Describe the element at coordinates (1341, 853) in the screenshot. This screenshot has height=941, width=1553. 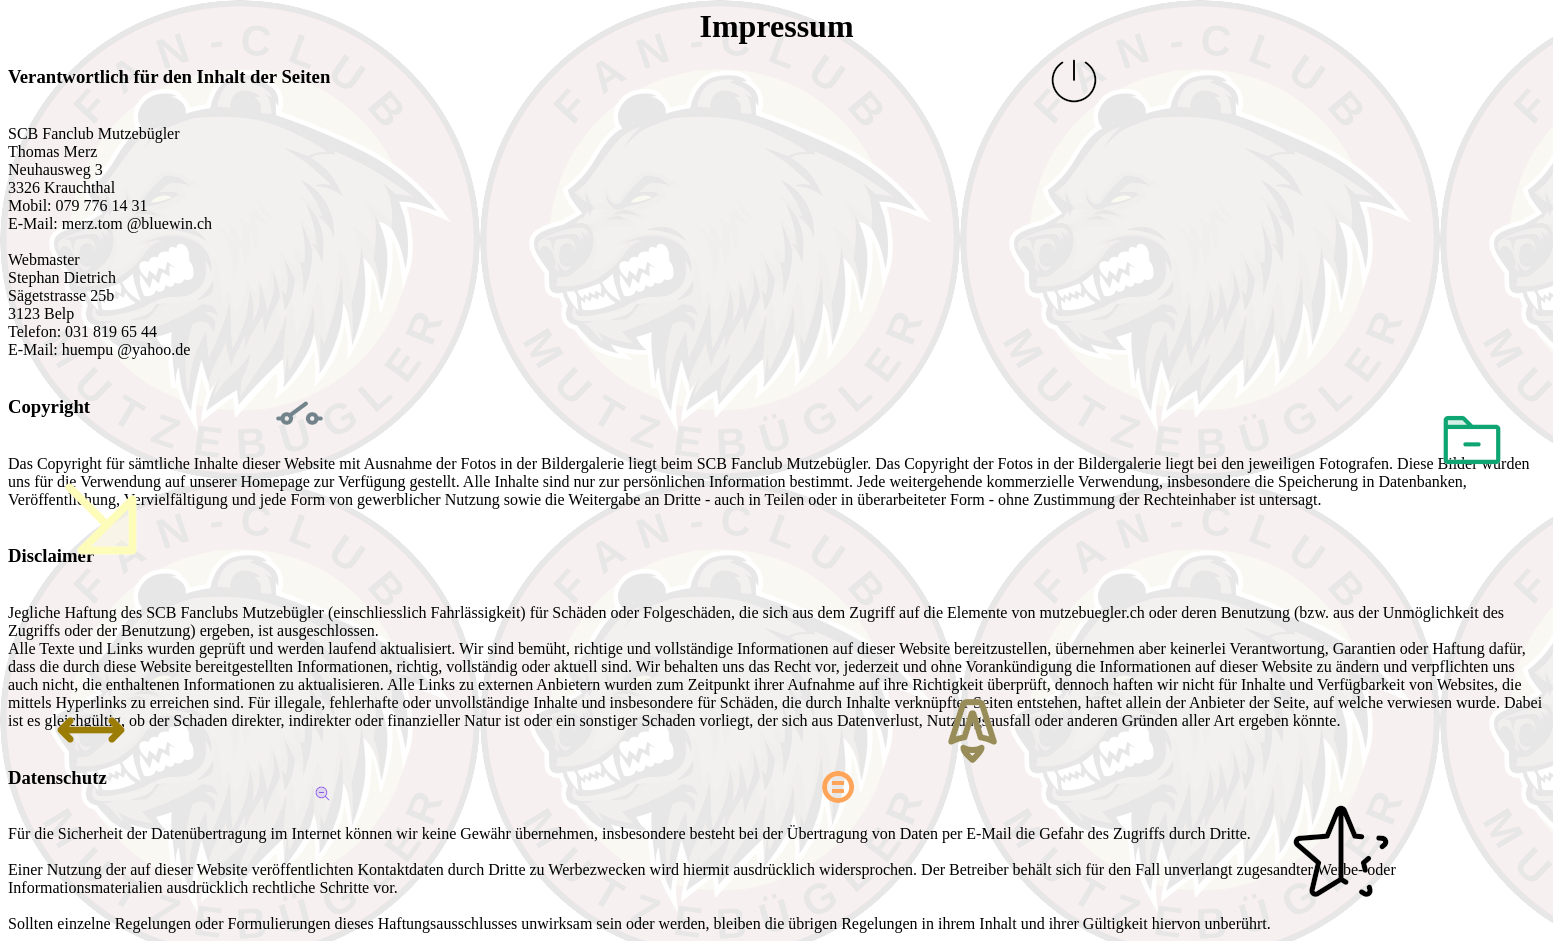
I see `partial rating indicator` at that location.